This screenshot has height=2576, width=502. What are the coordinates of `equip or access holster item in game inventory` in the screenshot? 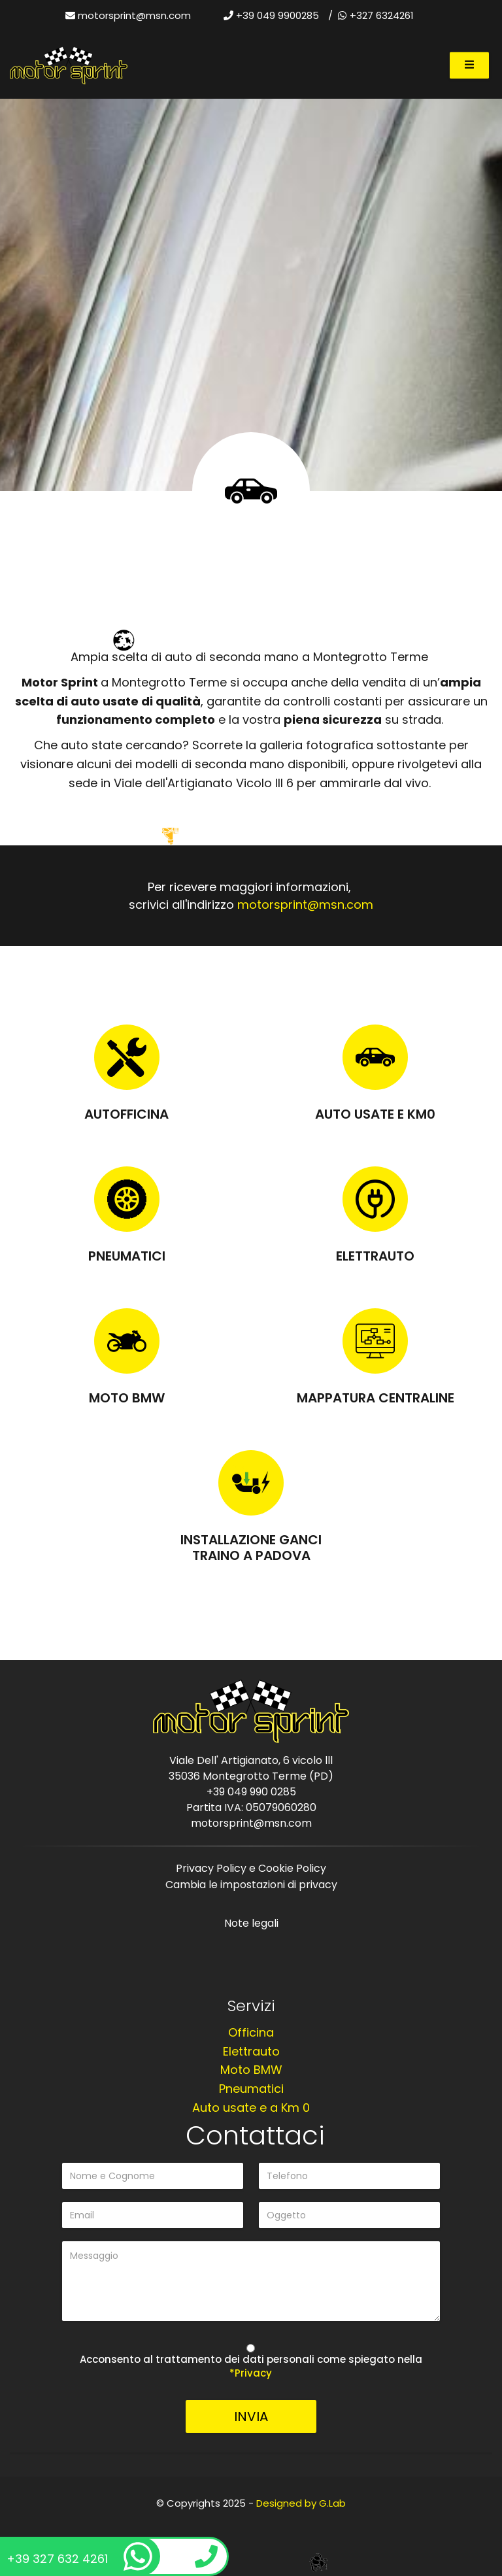 It's located at (171, 836).